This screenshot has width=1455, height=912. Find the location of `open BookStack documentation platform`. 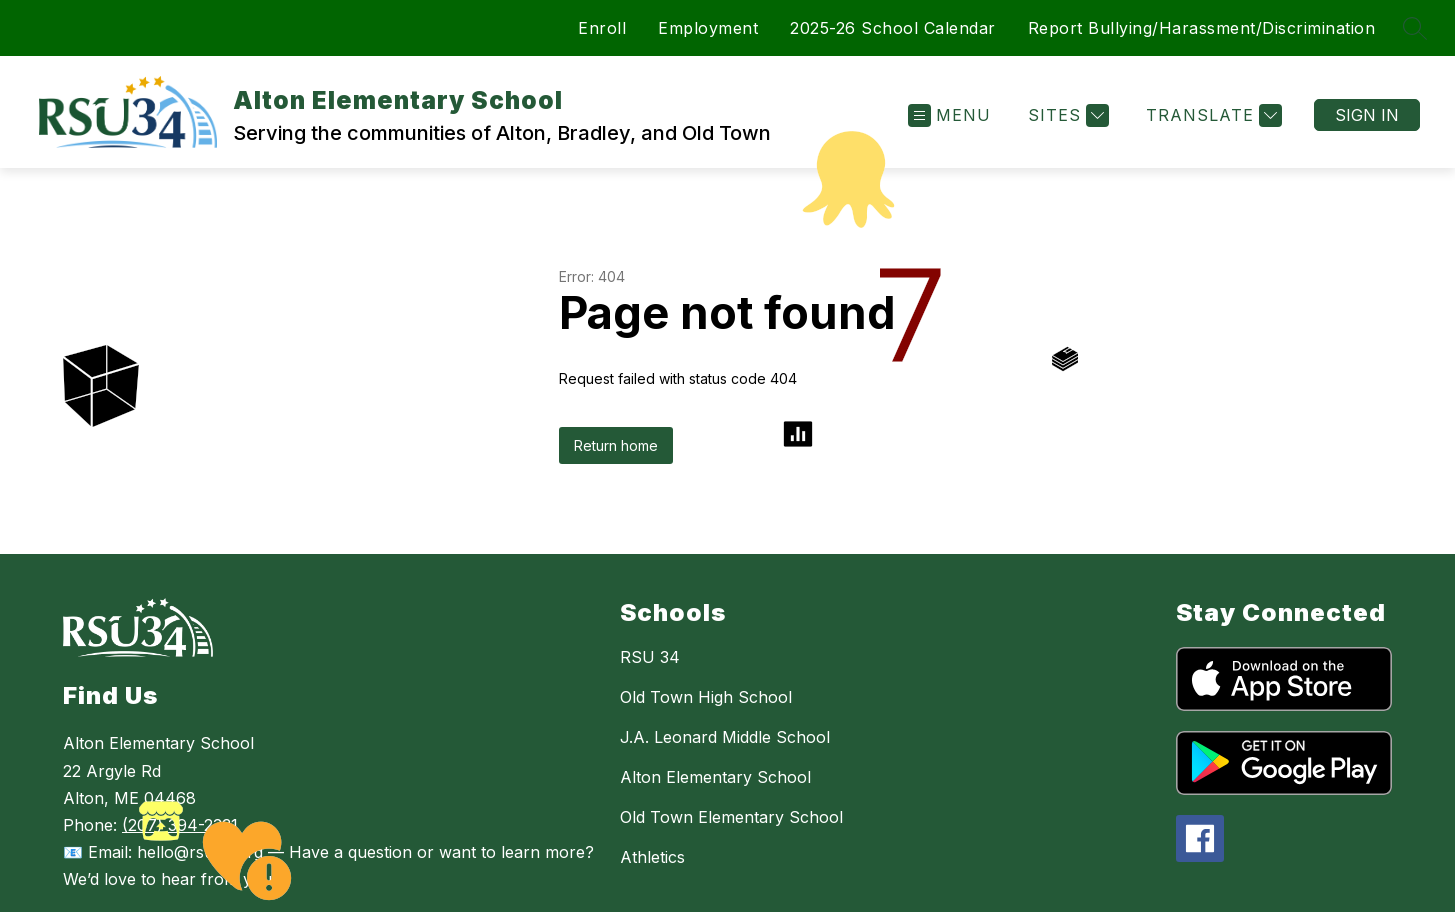

open BookStack documentation platform is located at coordinates (1065, 359).